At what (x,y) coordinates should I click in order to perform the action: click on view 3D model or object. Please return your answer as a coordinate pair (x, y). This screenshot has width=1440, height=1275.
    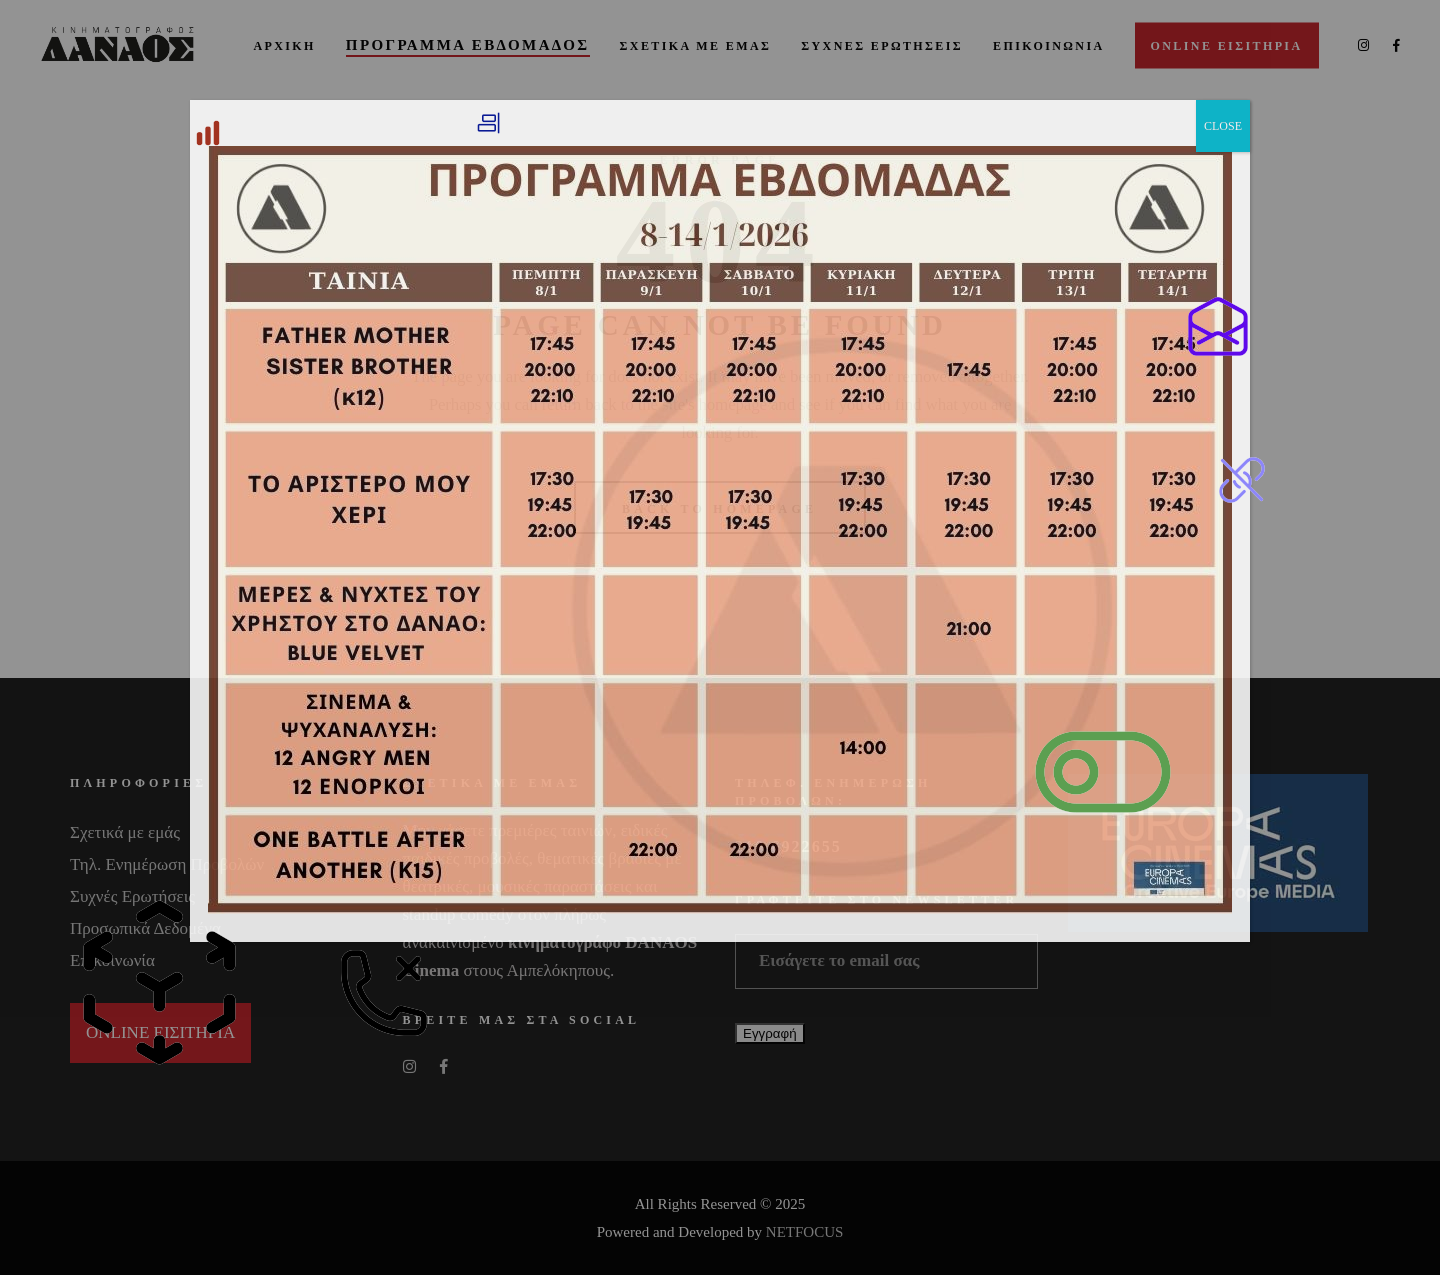
    Looking at the image, I should click on (159, 982).